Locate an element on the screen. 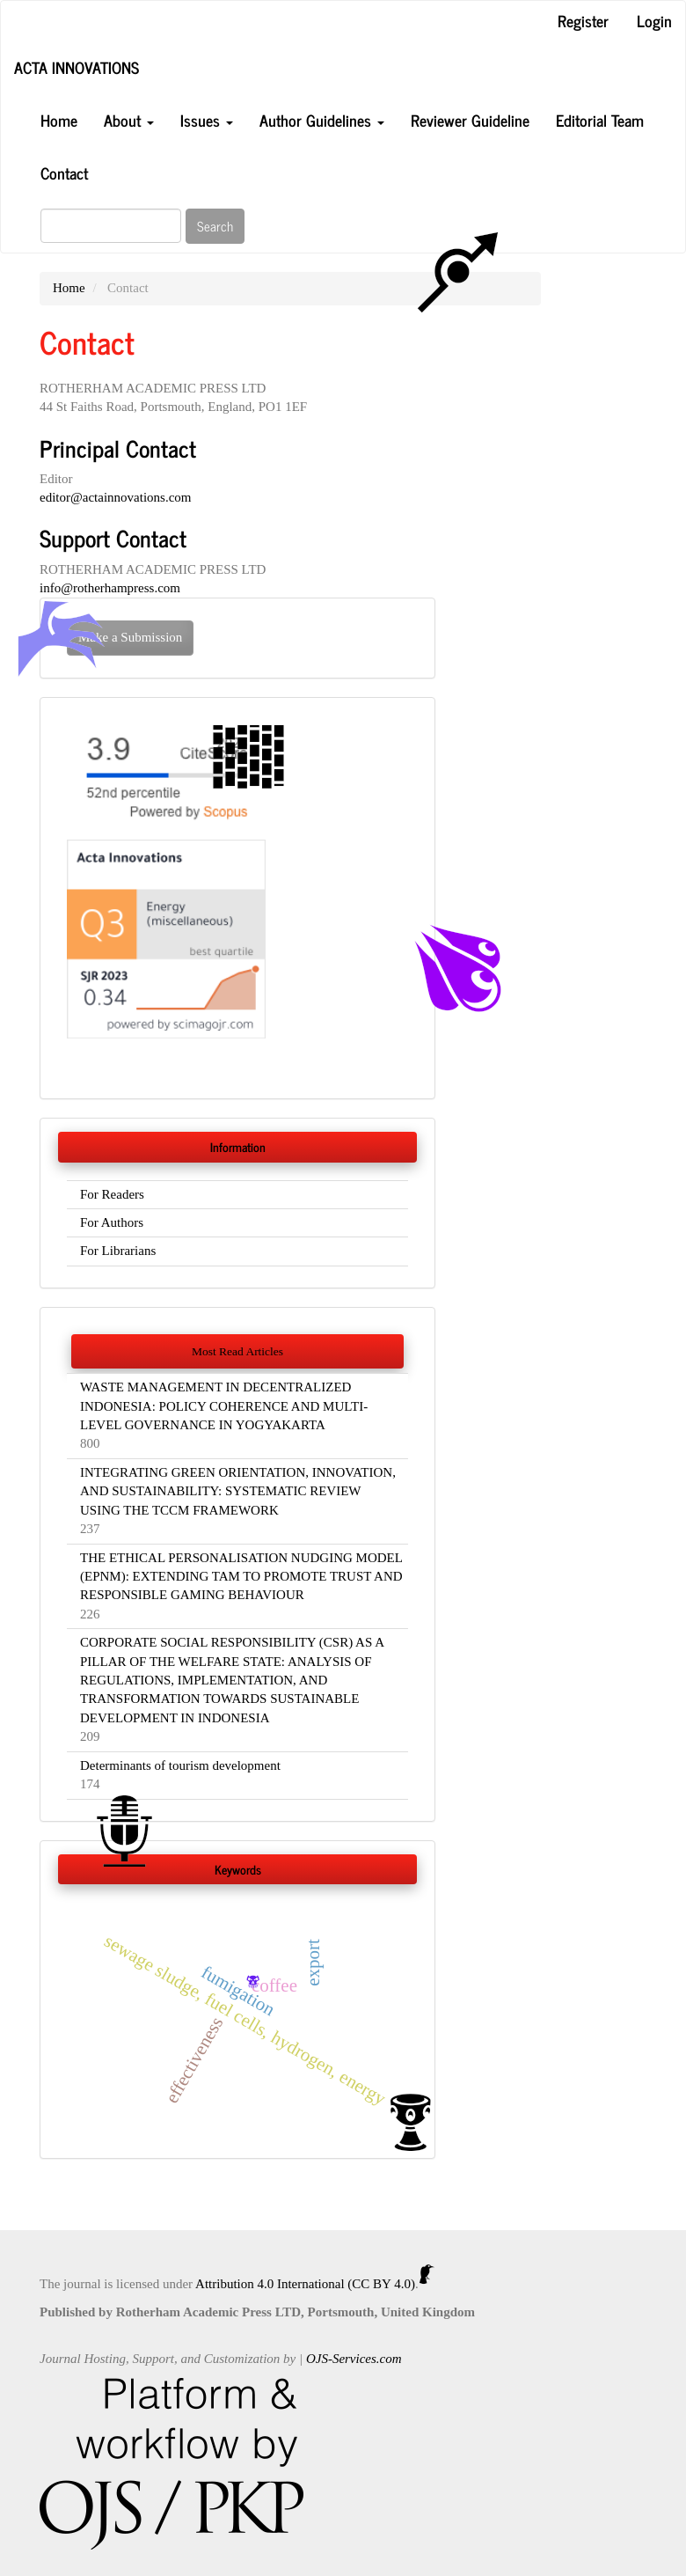 This screenshot has width=686, height=2576. raven or crow icon for a messaging or mail feature is located at coordinates (425, 2274).